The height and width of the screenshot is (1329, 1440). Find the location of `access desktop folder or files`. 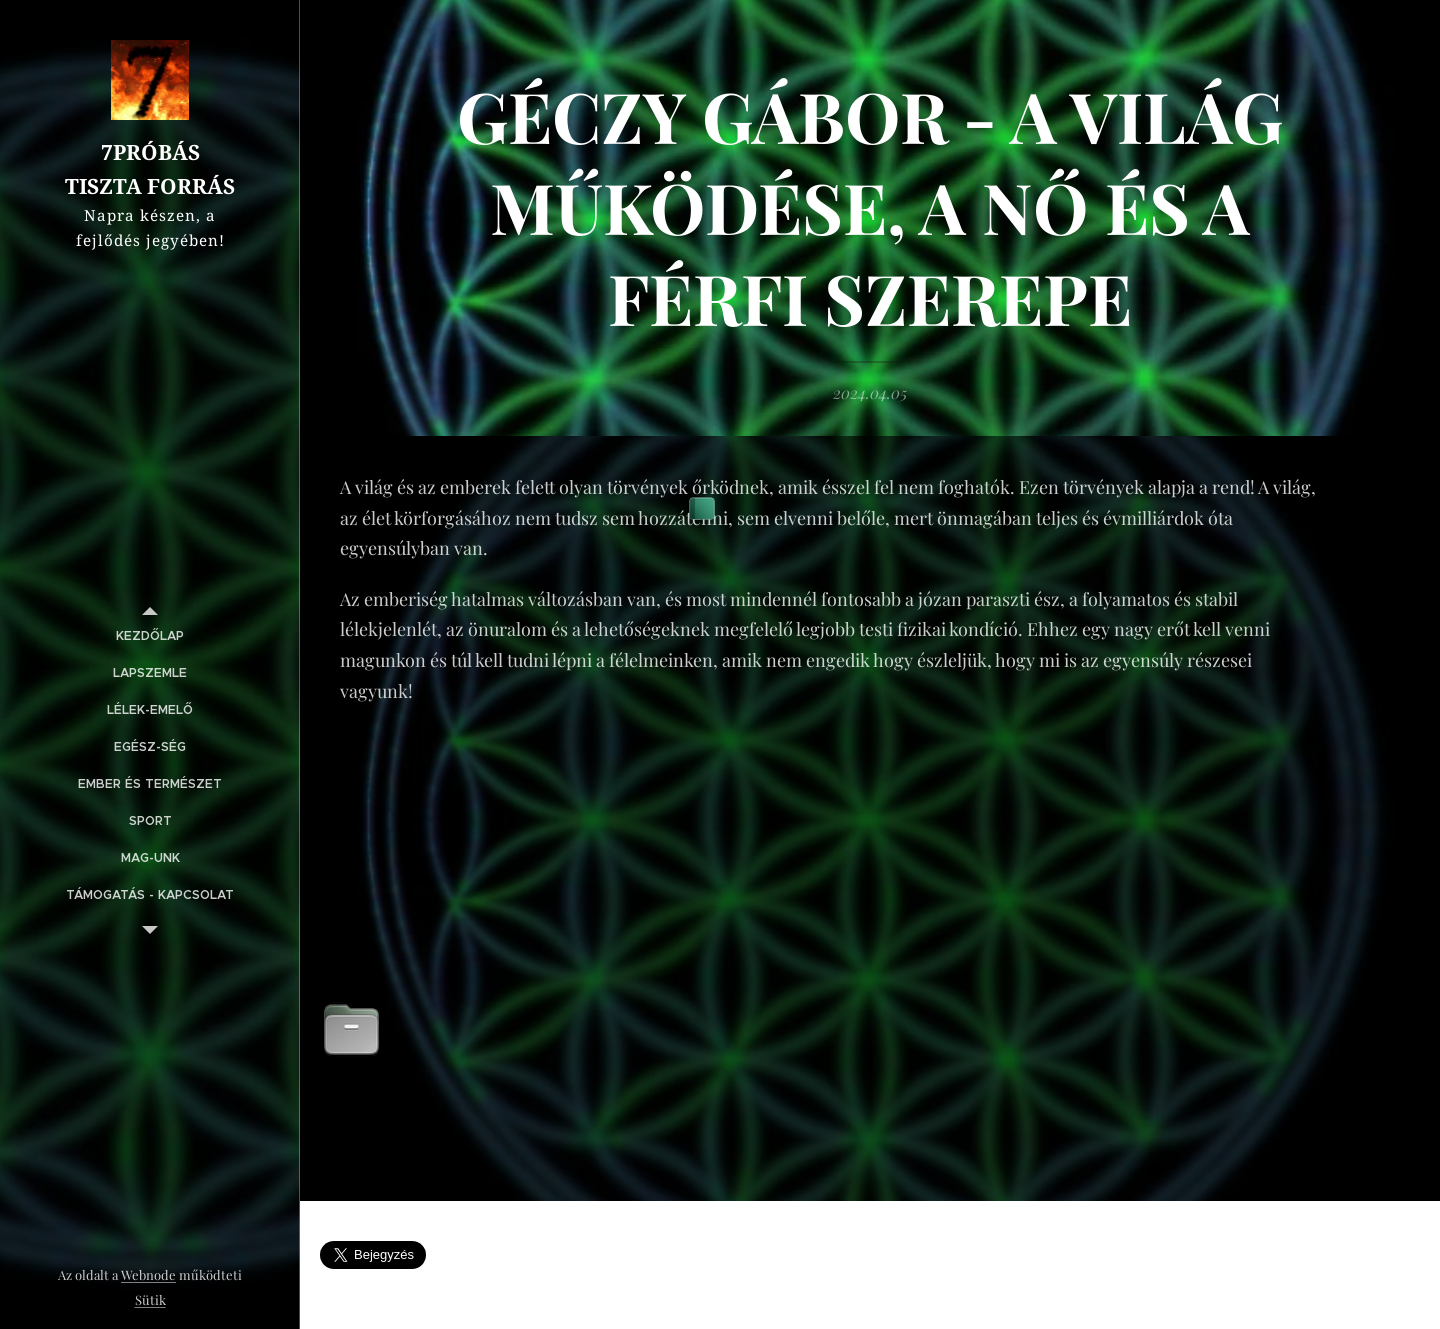

access desktop folder or files is located at coordinates (702, 508).